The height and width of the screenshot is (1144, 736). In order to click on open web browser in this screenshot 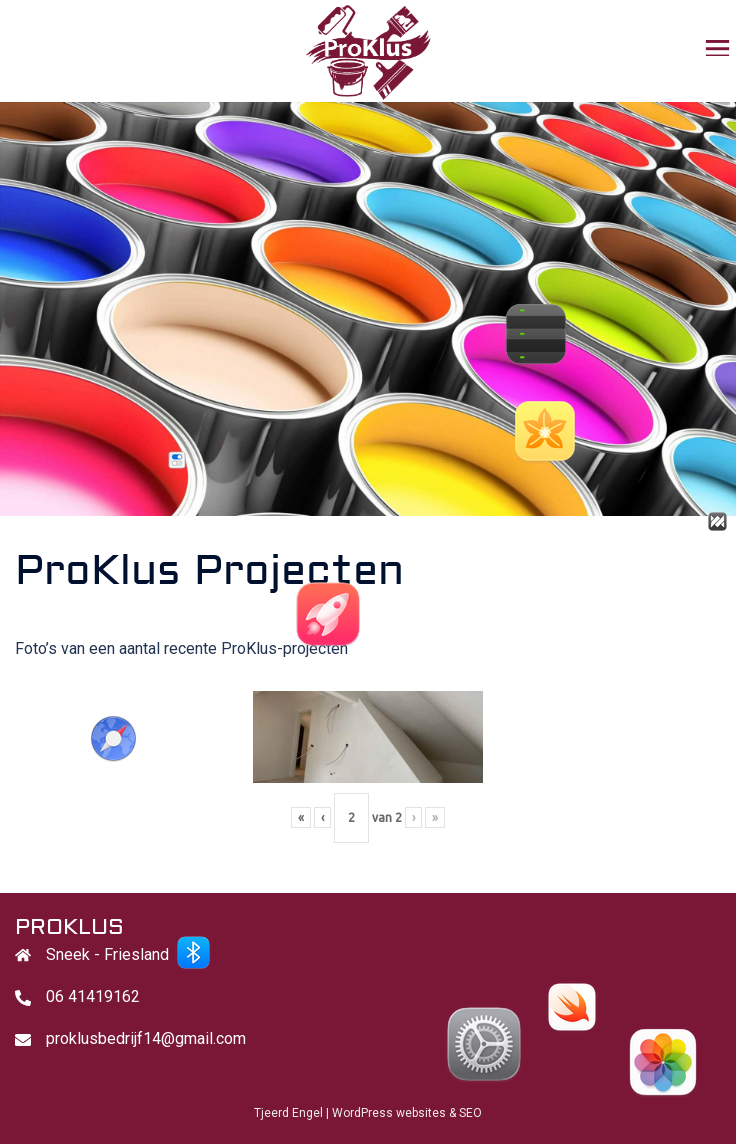, I will do `click(113, 738)`.